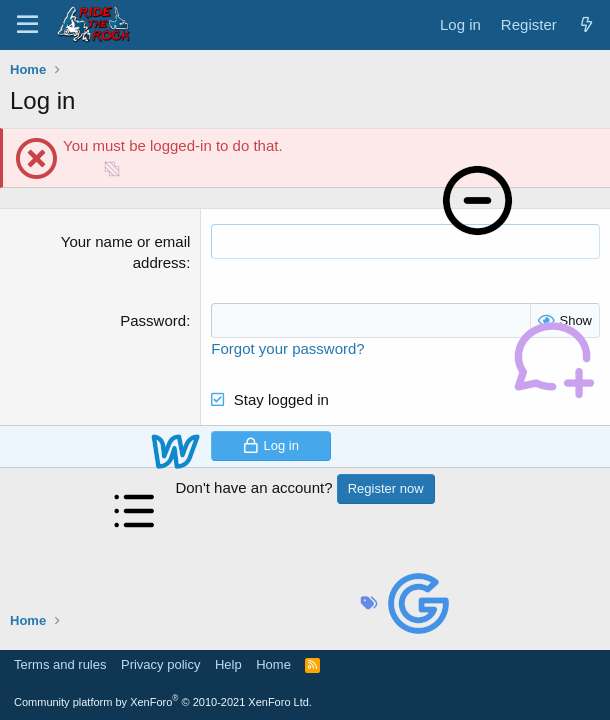  What do you see at coordinates (174, 450) in the screenshot?
I see `open Webflow website builder` at bounding box center [174, 450].